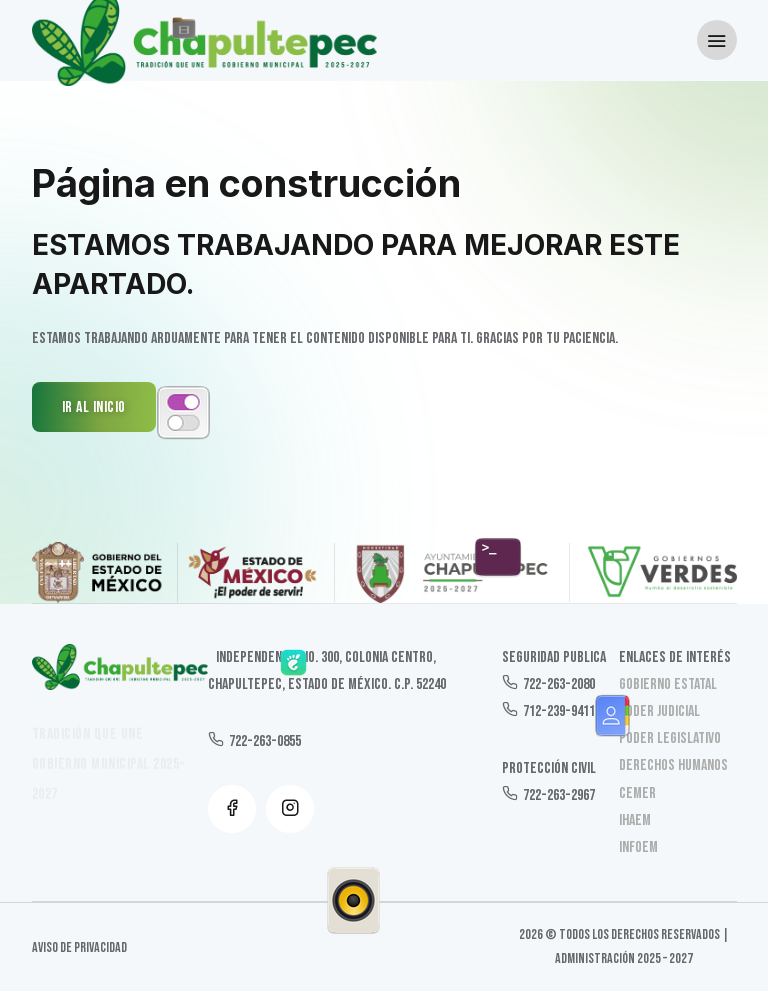  I want to click on open unity tweak tool settings, so click(183, 412).